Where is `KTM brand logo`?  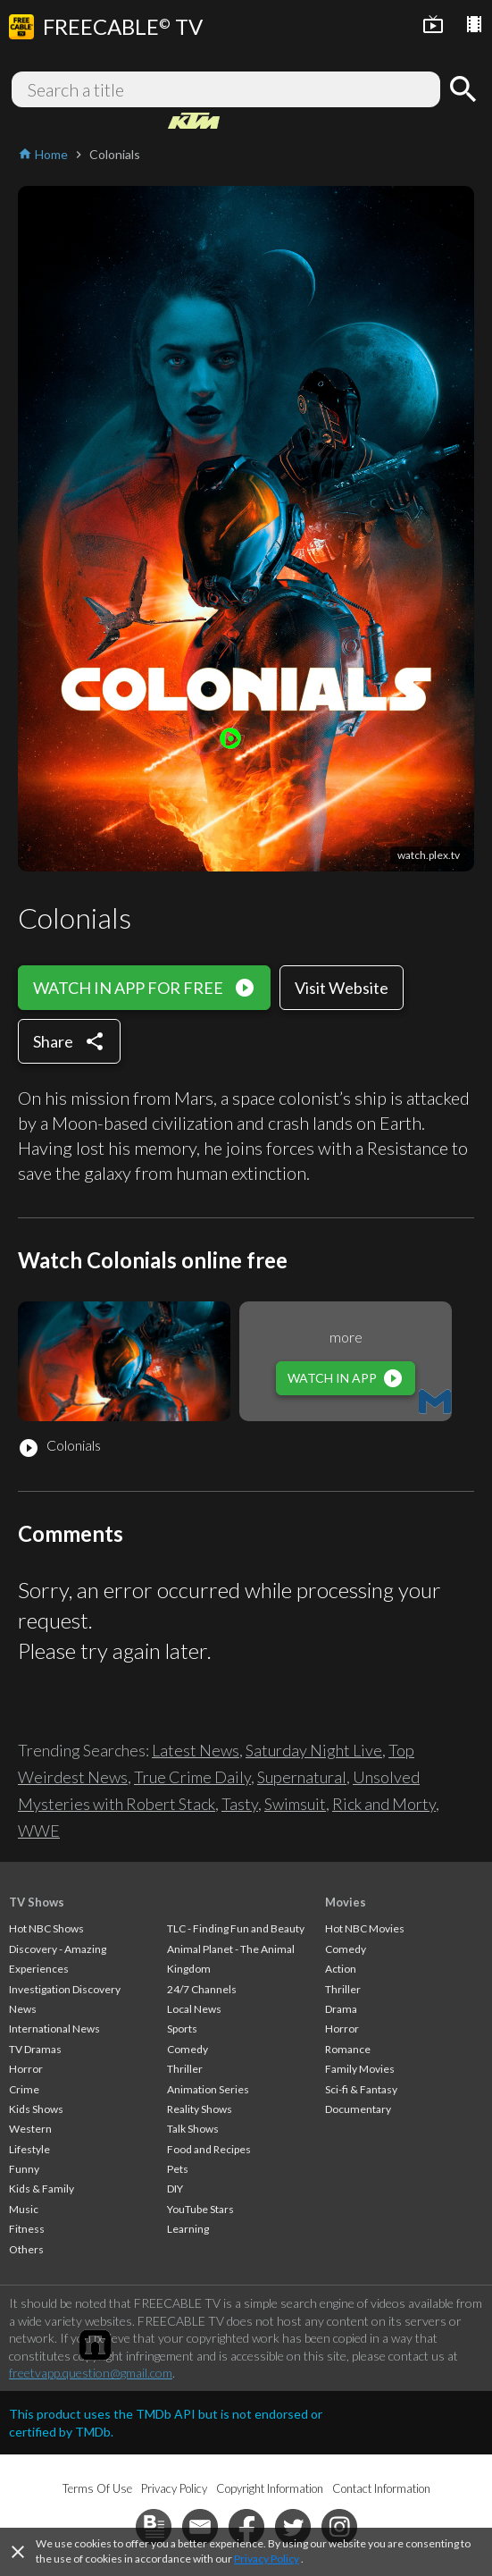 KTM brand logo is located at coordinates (194, 121).